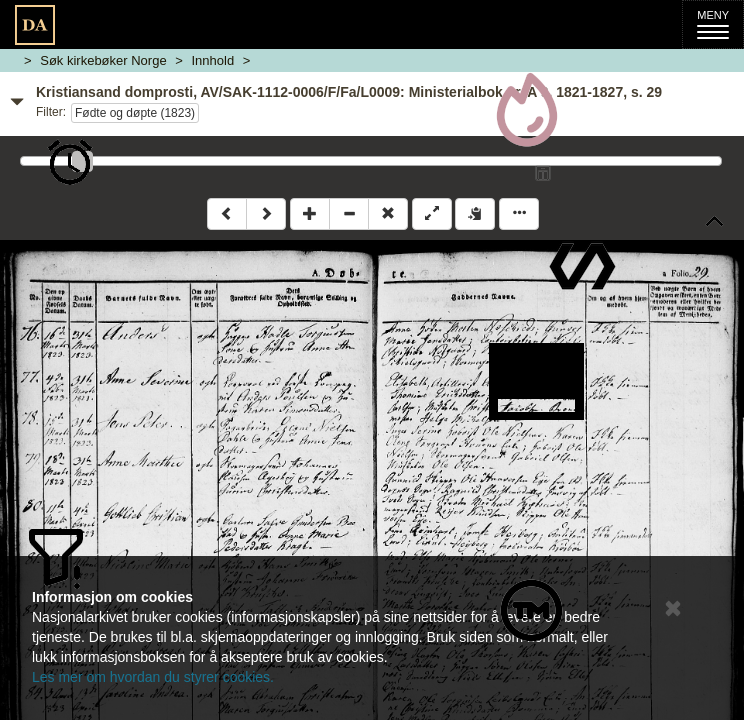 The image size is (744, 720). I want to click on view or manage alarms, so click(70, 162).